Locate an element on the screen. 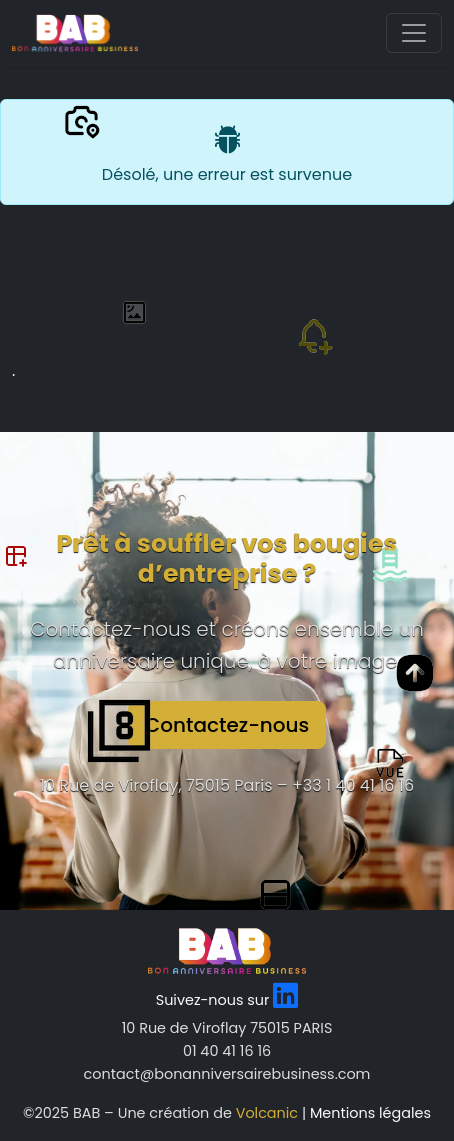 The image size is (454, 1141). indicates swimming pool amenity available is located at coordinates (390, 565).